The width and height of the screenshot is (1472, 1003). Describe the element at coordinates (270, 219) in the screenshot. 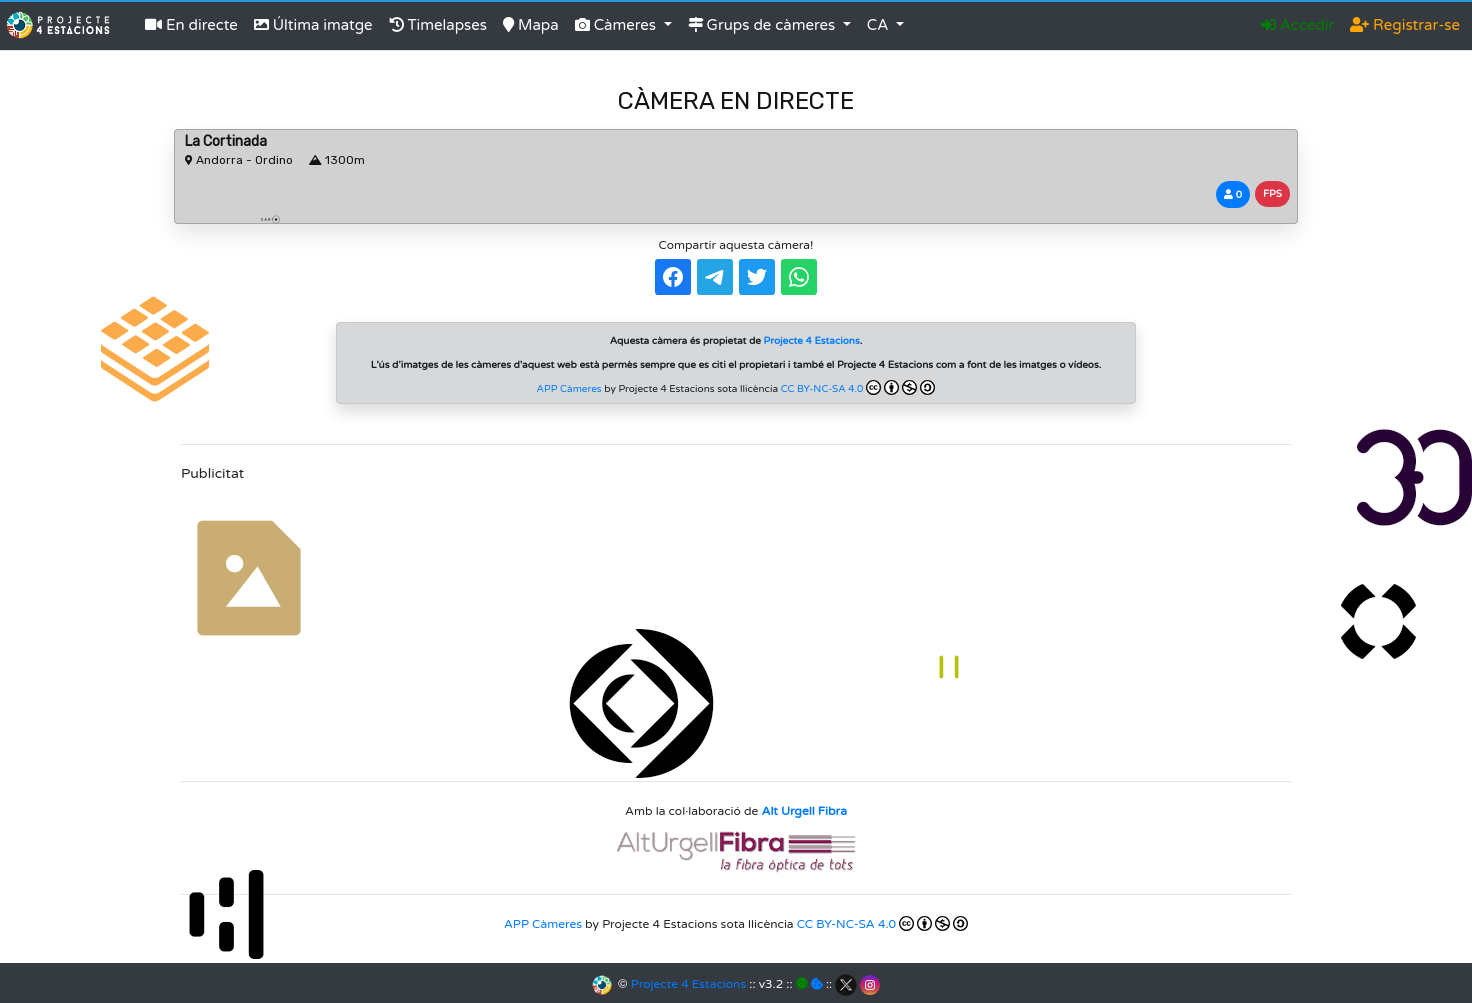

I see `CARTO mapping platform logo` at that location.